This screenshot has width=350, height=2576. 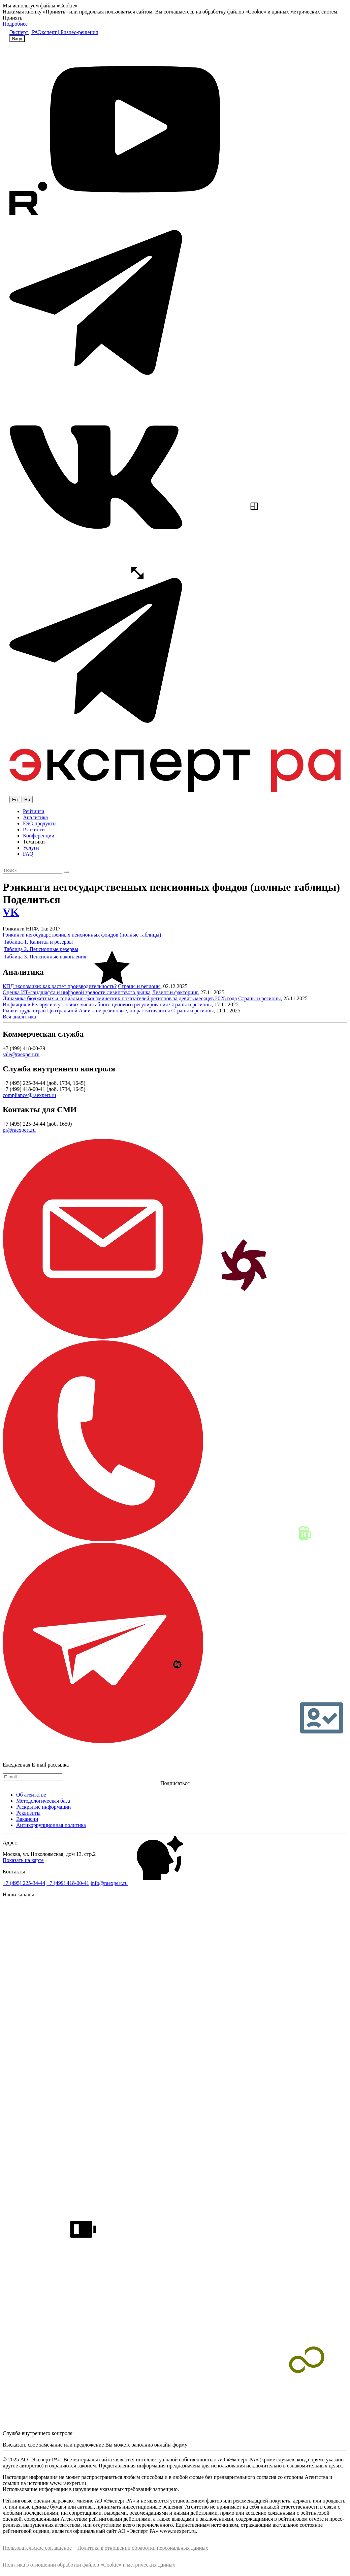 What do you see at coordinates (254, 506) in the screenshot?
I see `switch to grid layout view` at bounding box center [254, 506].